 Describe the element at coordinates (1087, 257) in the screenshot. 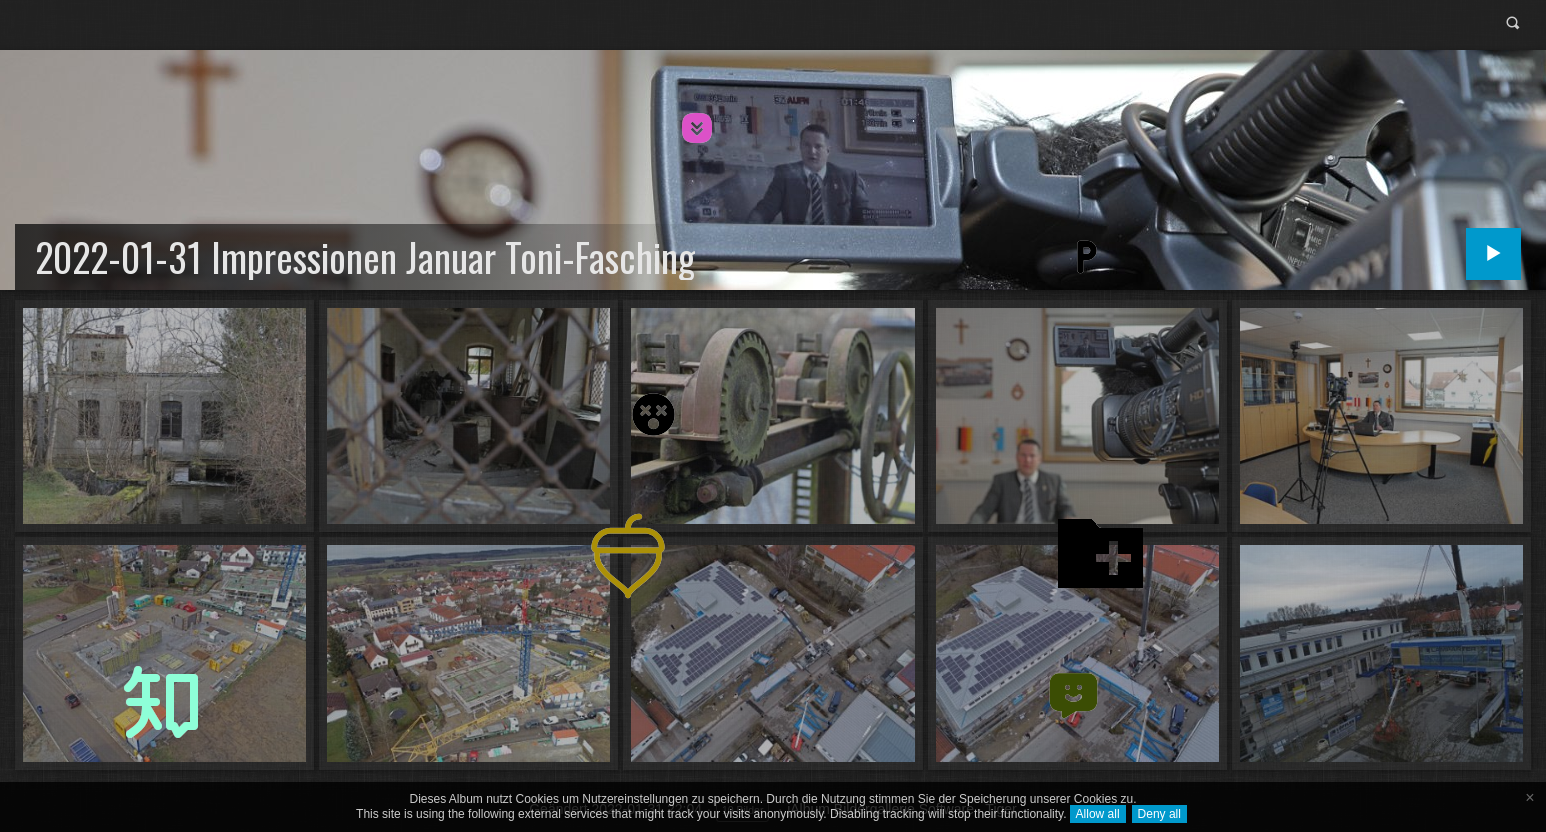

I see `indicates parking availability or location` at that location.